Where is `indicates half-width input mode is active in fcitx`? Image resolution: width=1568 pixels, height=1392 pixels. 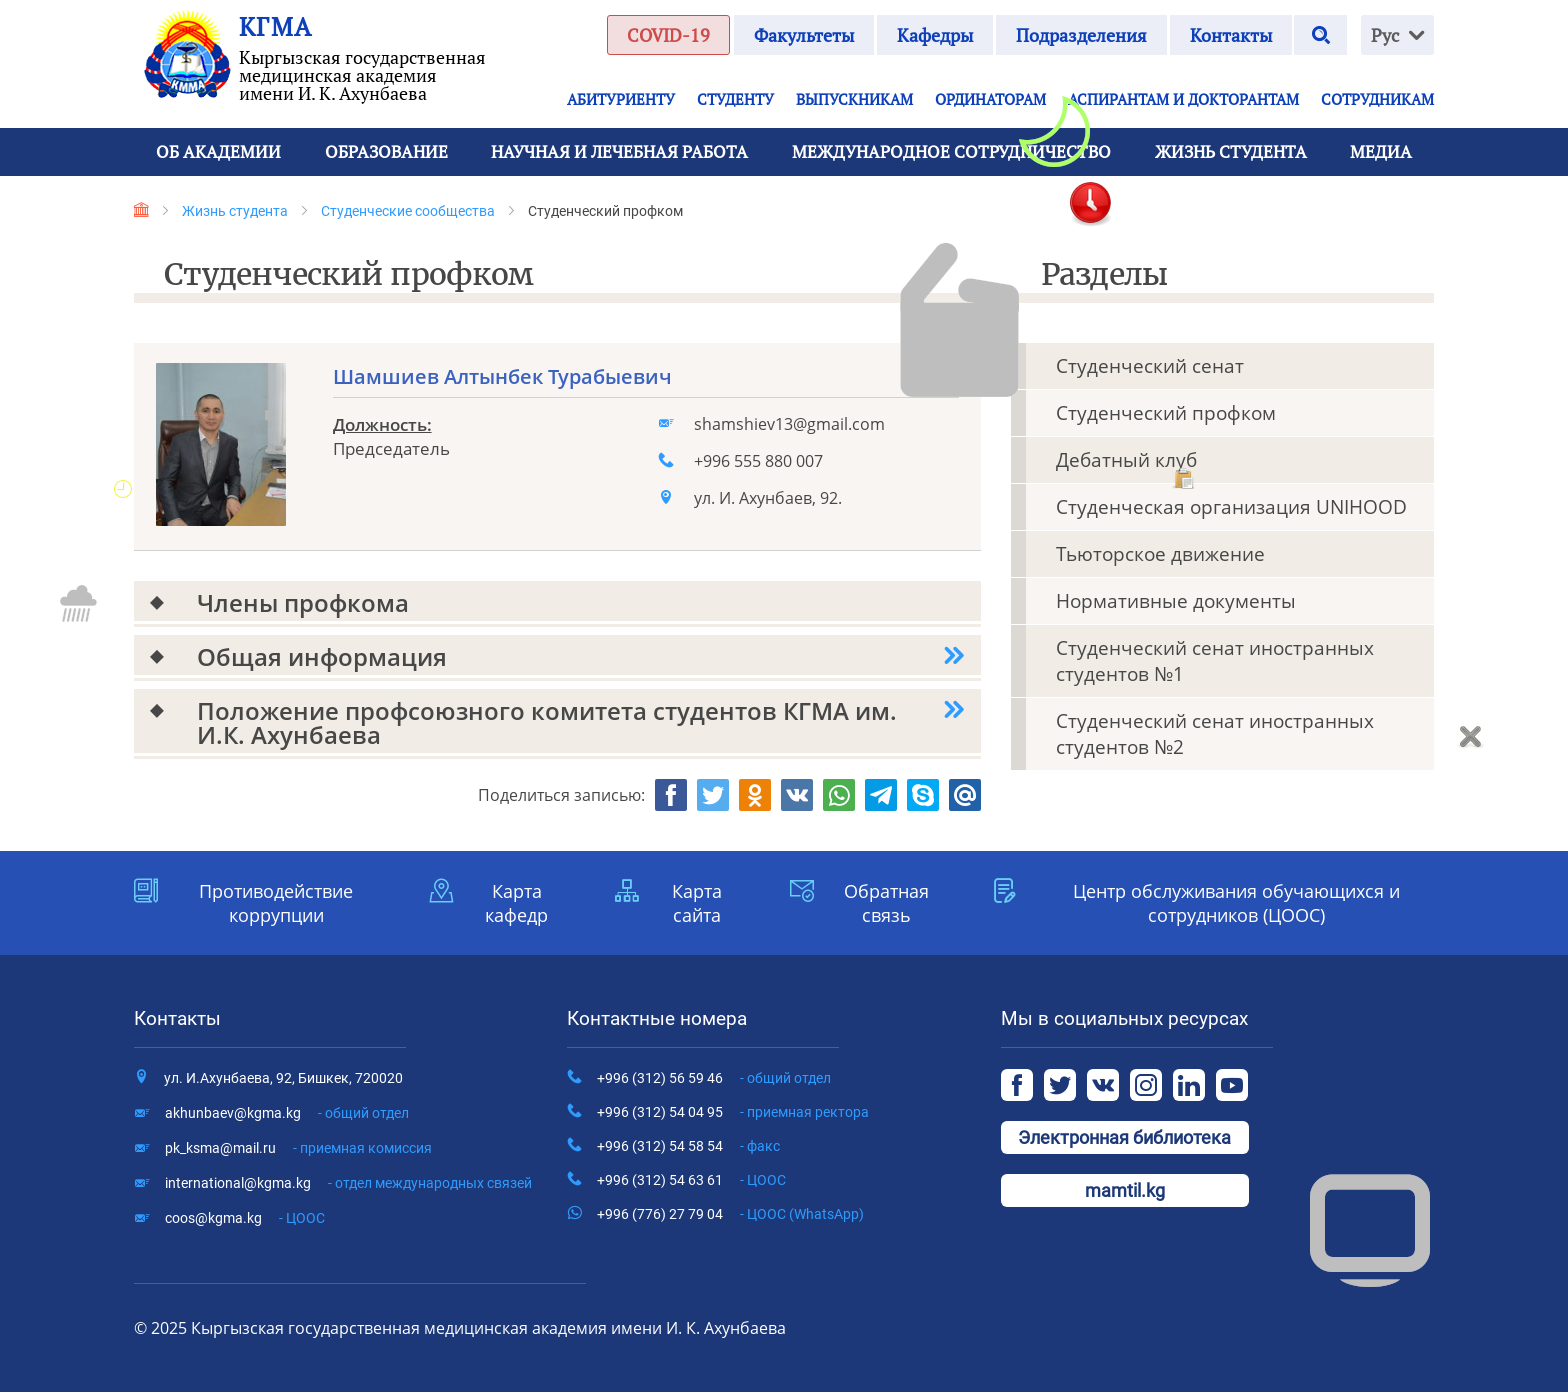
indicates half-width input mode is active in fcitx is located at coordinates (1054, 131).